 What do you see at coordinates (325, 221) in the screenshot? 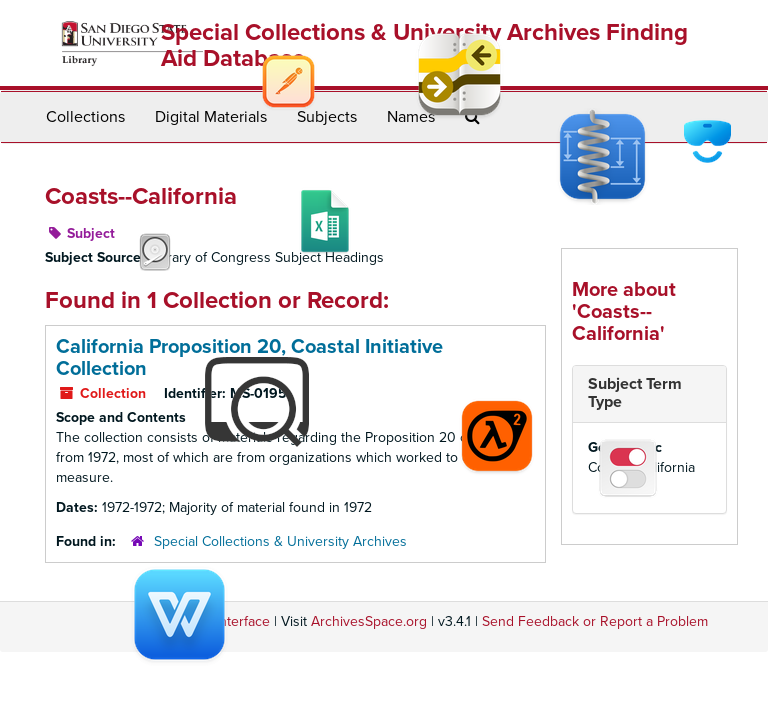
I see `microsoft excel template file with macros enabled` at bounding box center [325, 221].